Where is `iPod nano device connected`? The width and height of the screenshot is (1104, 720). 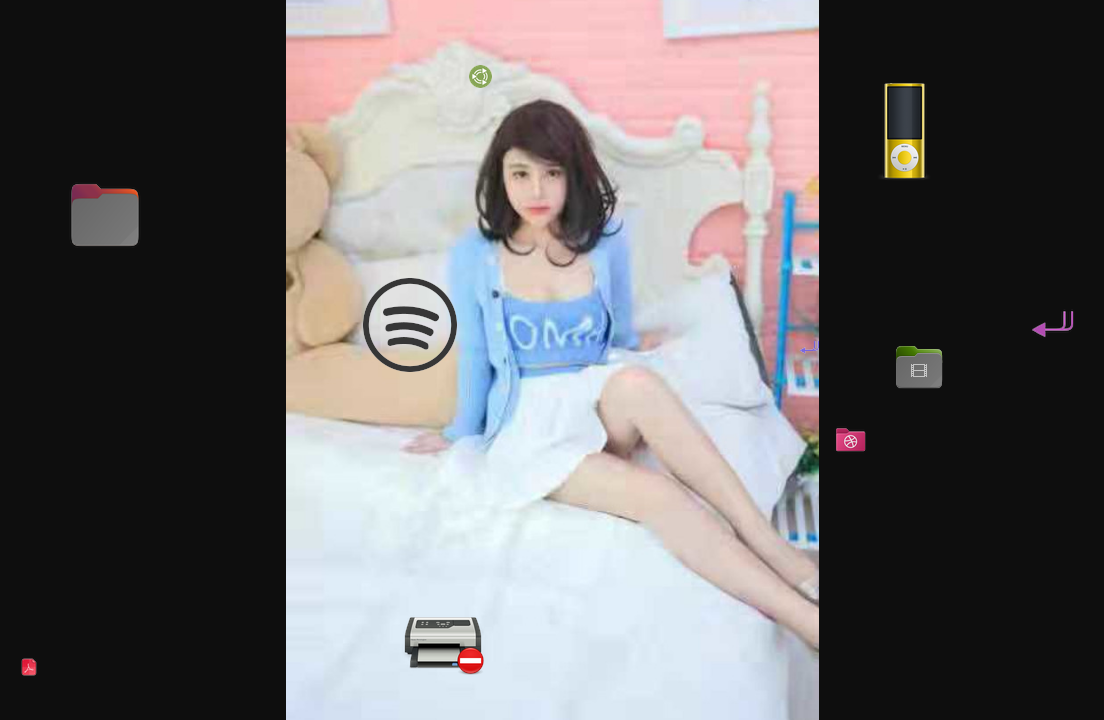
iPod nano device connected is located at coordinates (904, 132).